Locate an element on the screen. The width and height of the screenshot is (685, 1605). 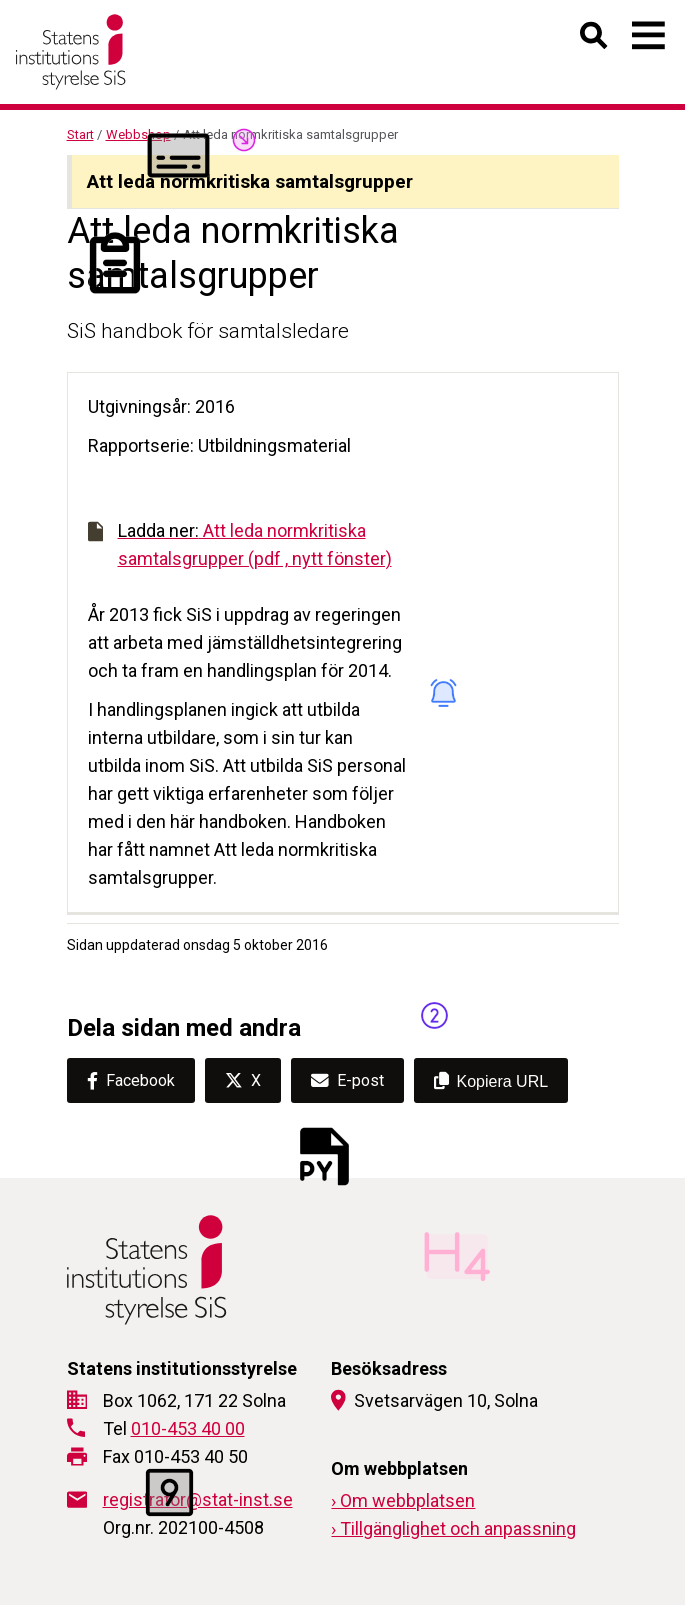
open a python file is located at coordinates (324, 1156).